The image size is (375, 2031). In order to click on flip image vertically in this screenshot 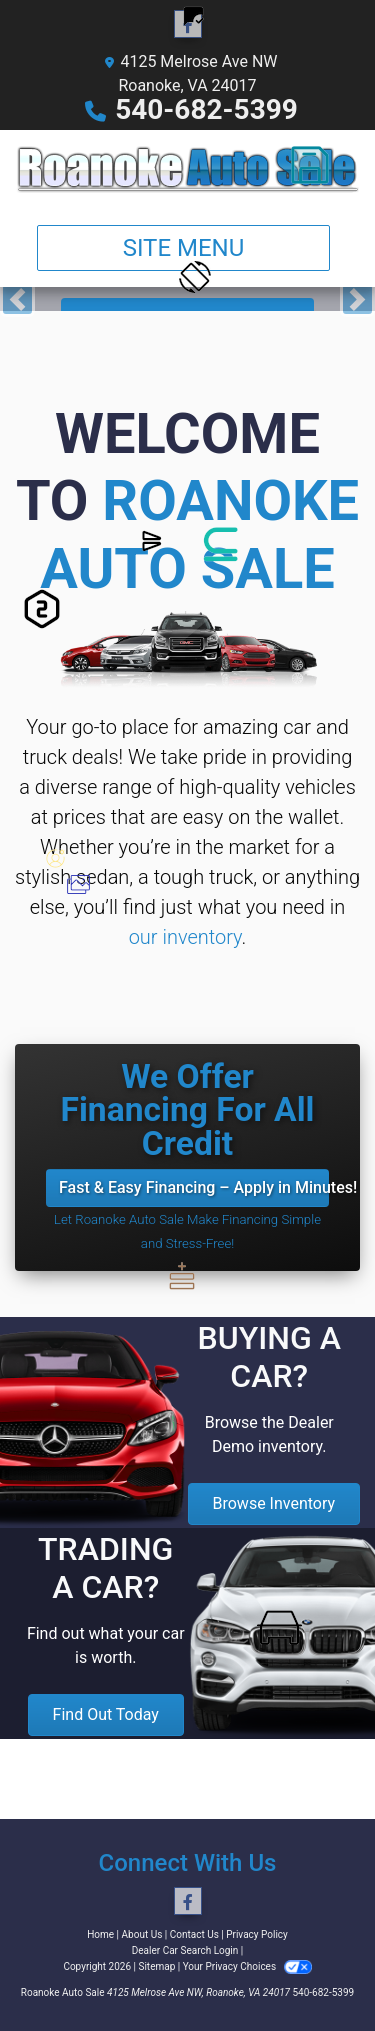, I will do `click(151, 541)`.